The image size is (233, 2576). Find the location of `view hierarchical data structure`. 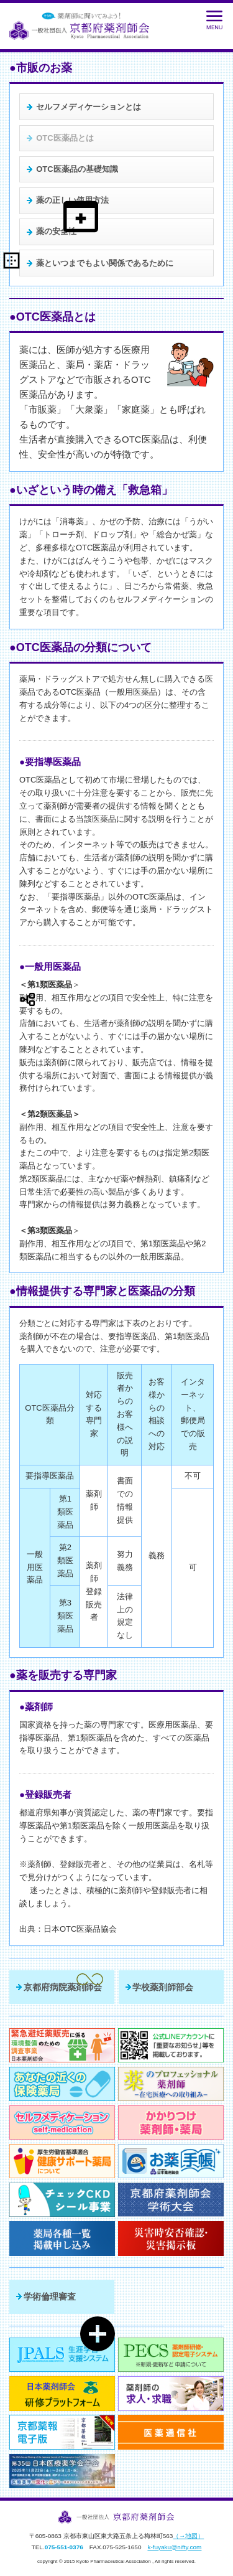

view hierarchical data structure is located at coordinates (28, 999).